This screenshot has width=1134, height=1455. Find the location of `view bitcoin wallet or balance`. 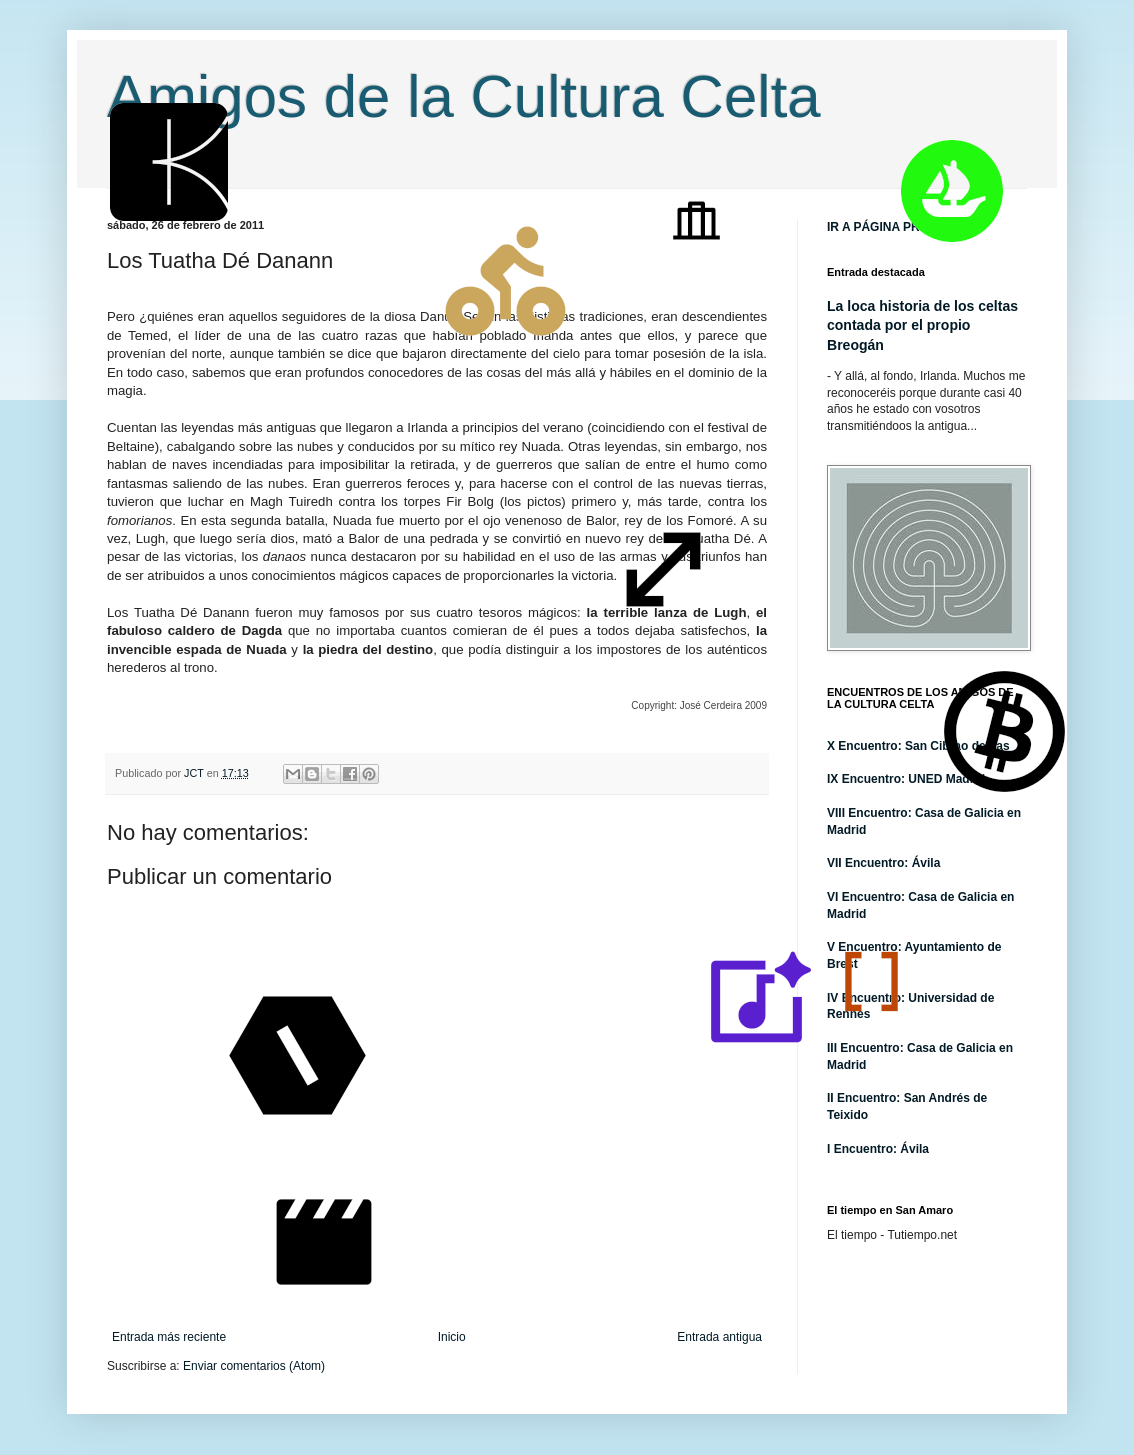

view bitcoin wallet or balance is located at coordinates (1004, 731).